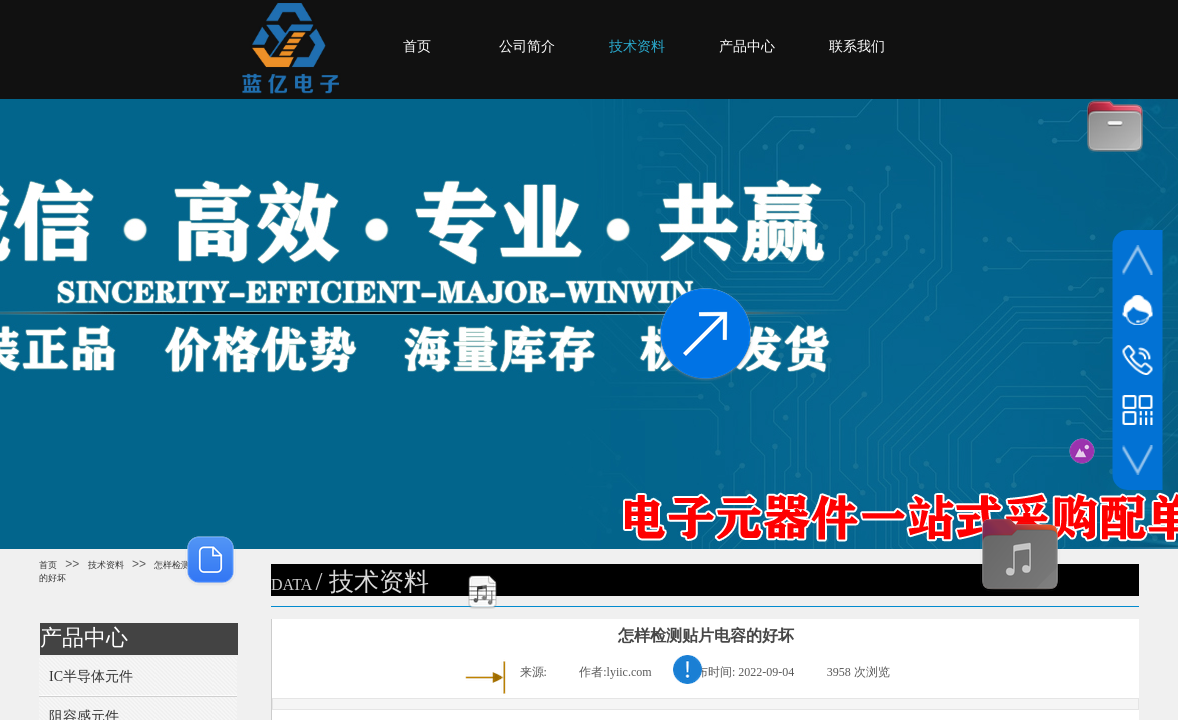  Describe the element at coordinates (705, 333) in the screenshot. I see `indicates a symbolic link or shortcut to another file` at that location.